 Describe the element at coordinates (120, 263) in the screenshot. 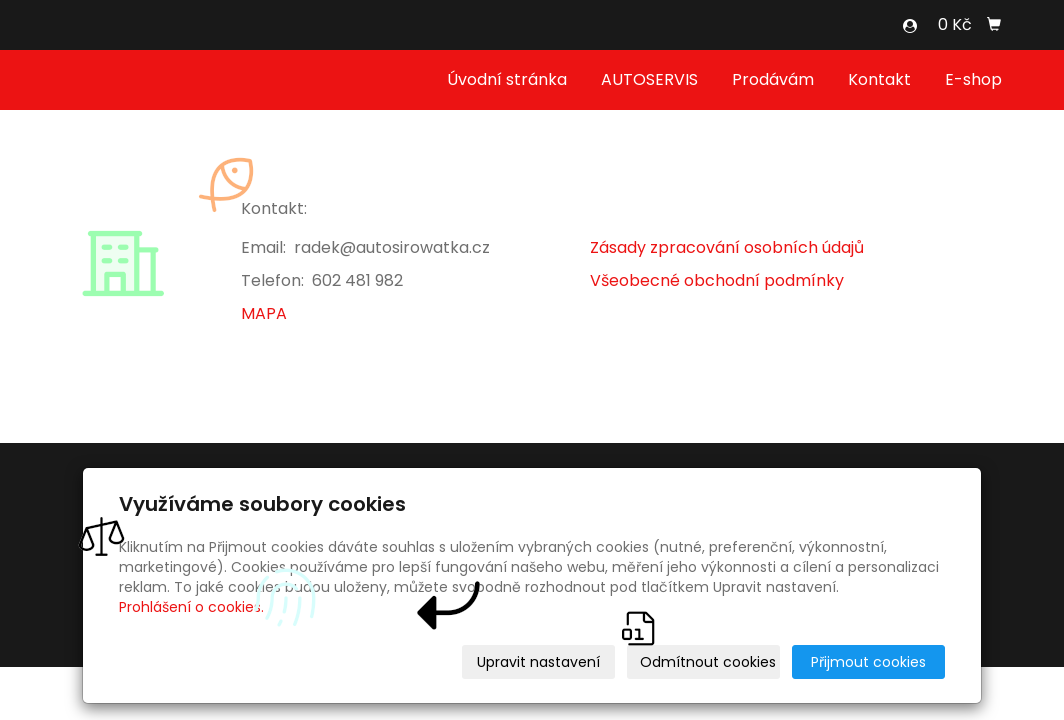

I see `view office or workplace location` at that location.